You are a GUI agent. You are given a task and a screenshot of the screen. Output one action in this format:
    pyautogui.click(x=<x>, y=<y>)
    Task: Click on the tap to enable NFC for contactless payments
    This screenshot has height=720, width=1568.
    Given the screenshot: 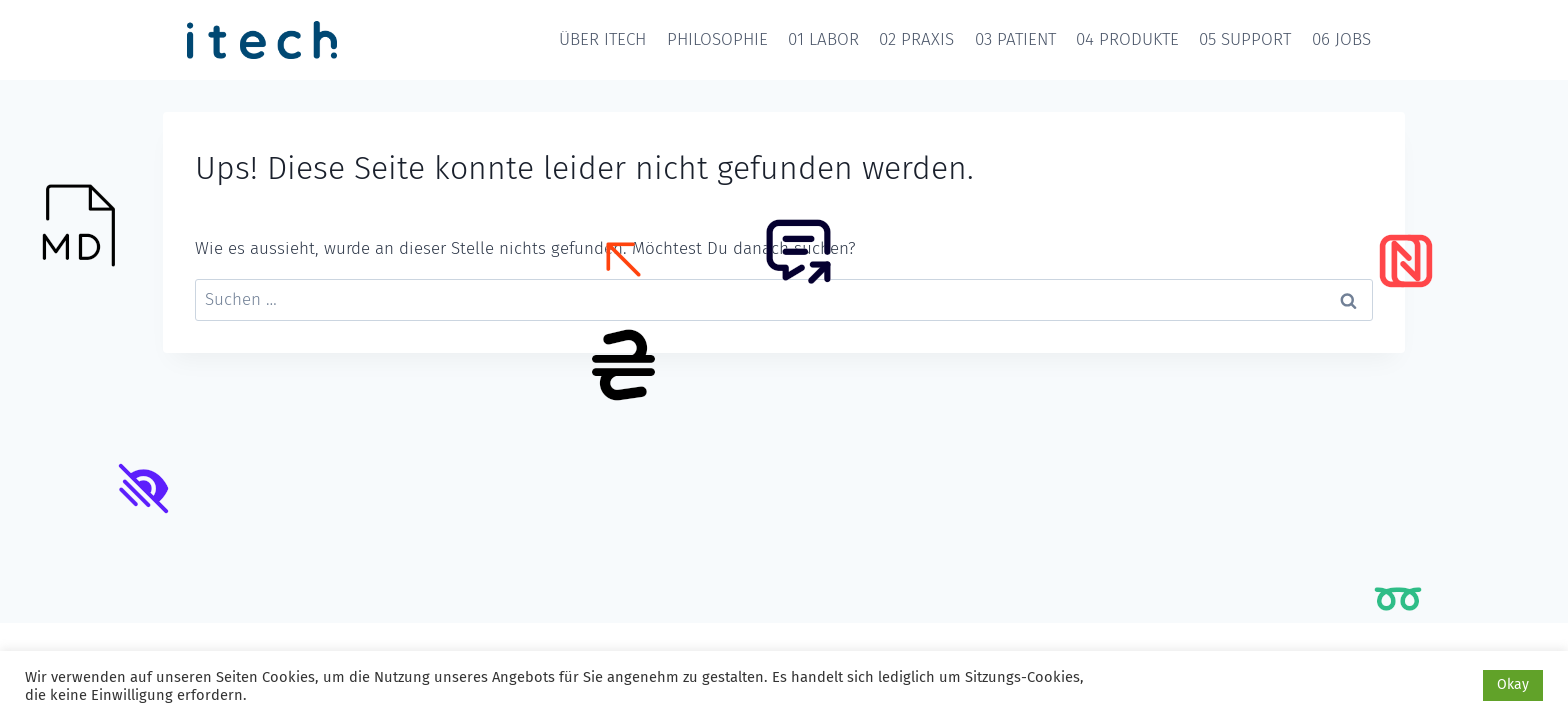 What is the action you would take?
    pyautogui.click(x=1406, y=261)
    